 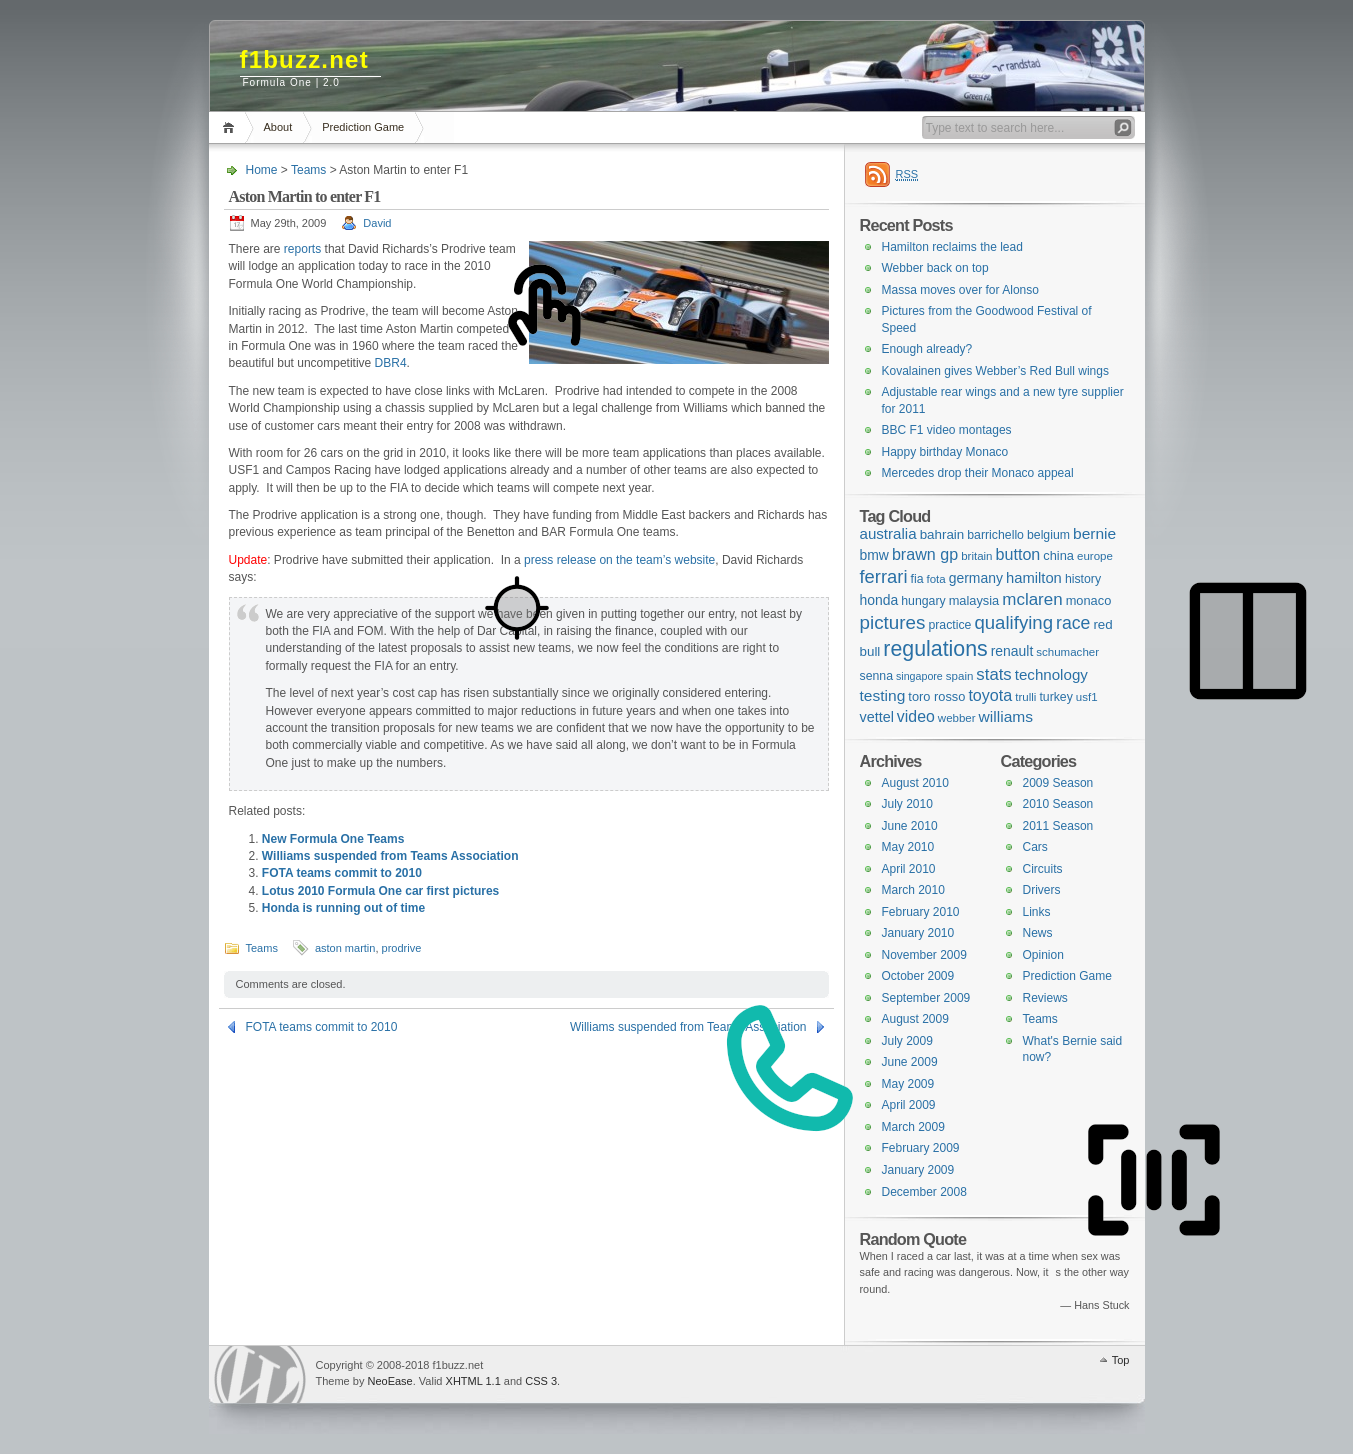 What do you see at coordinates (787, 1070) in the screenshot?
I see `make a phone call` at bounding box center [787, 1070].